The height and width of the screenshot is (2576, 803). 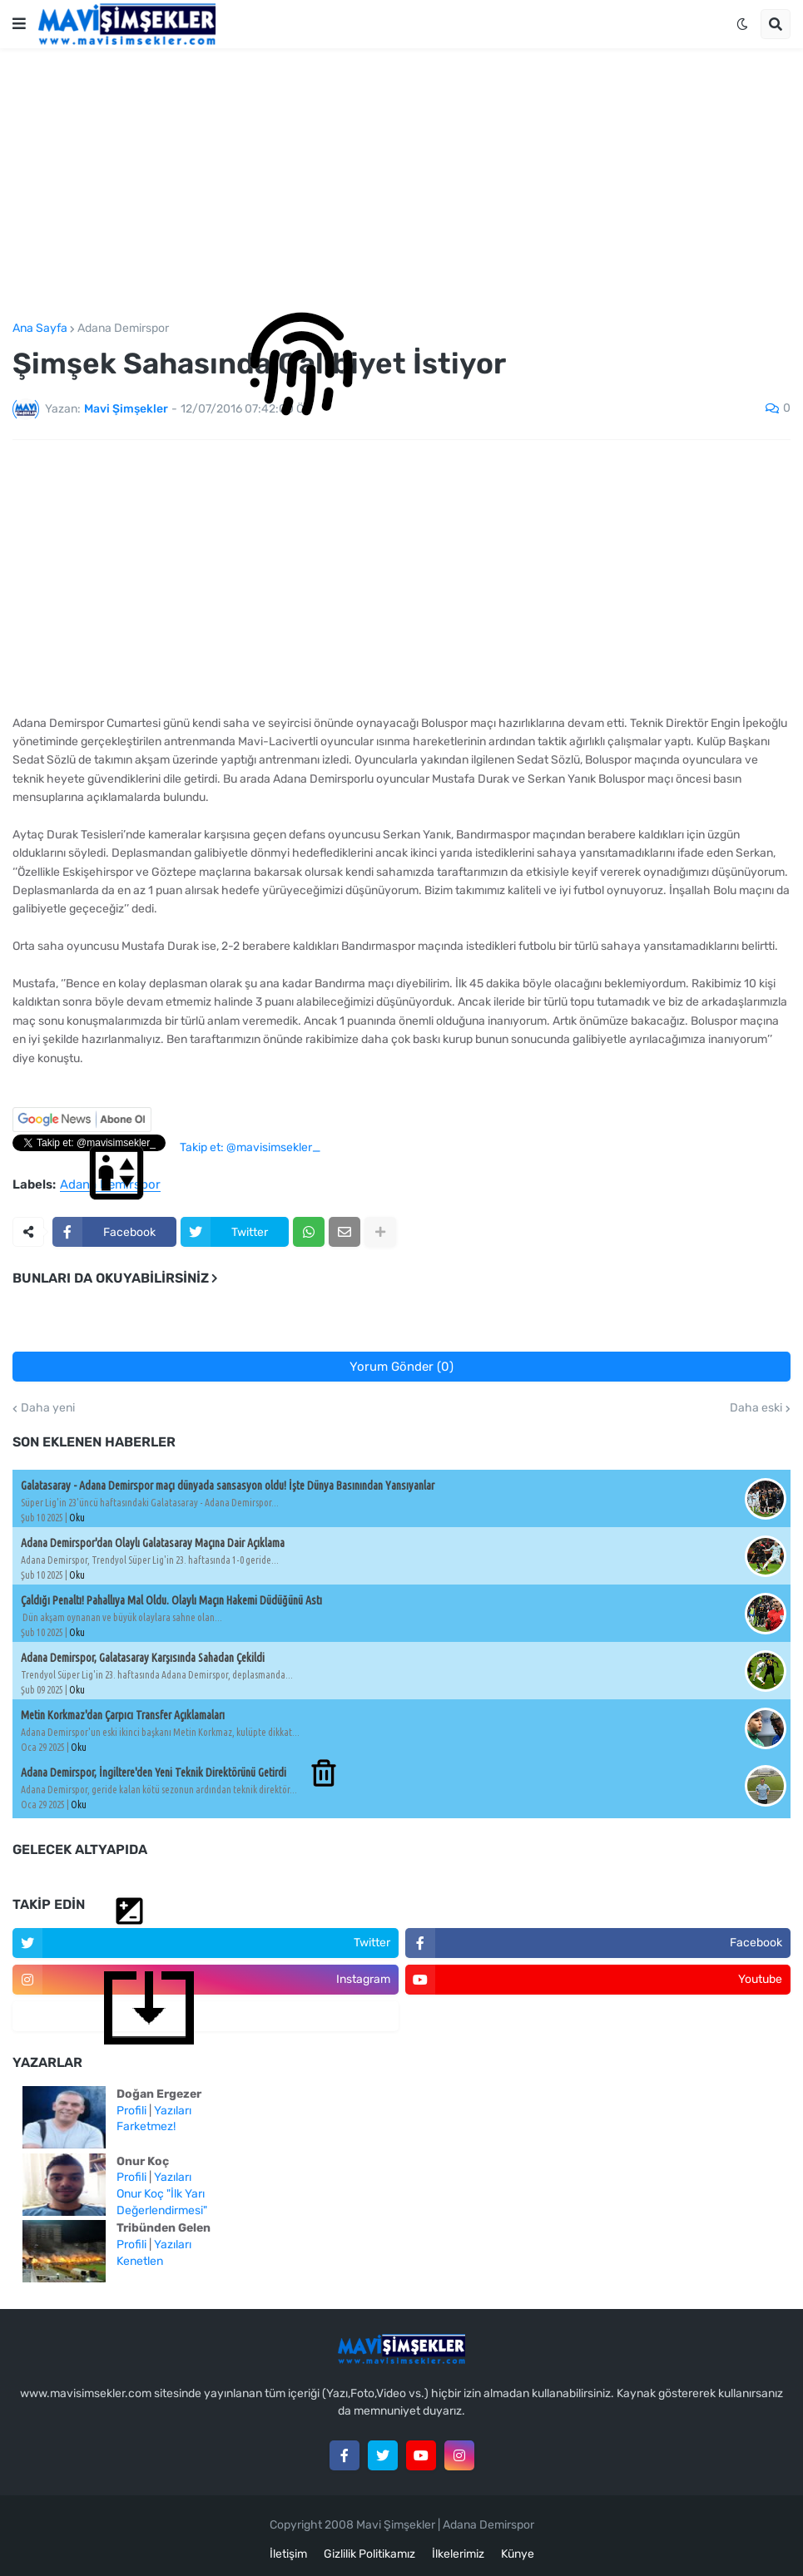 What do you see at coordinates (149, 2008) in the screenshot?
I see `download or install a system update` at bounding box center [149, 2008].